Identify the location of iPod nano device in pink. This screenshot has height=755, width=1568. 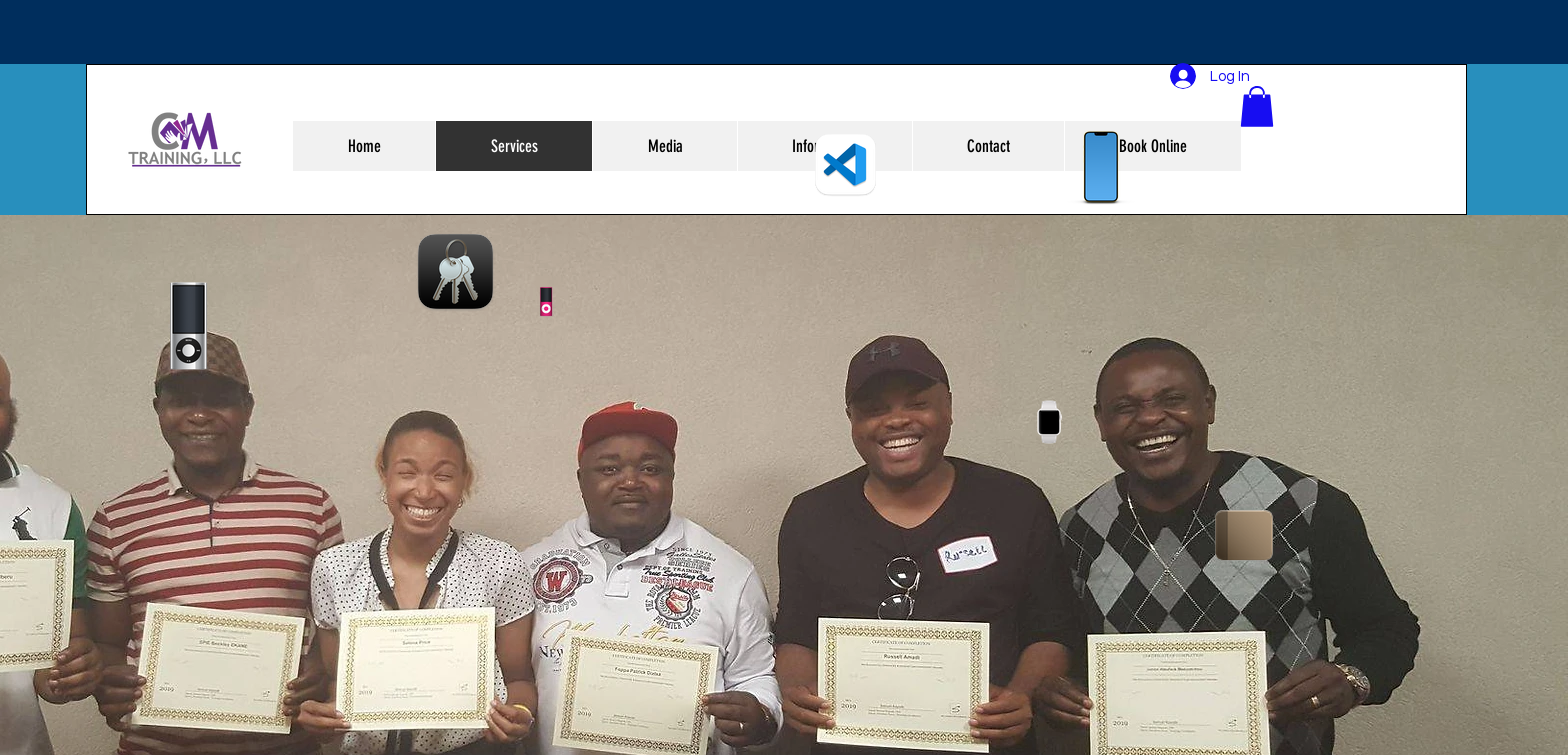
(546, 302).